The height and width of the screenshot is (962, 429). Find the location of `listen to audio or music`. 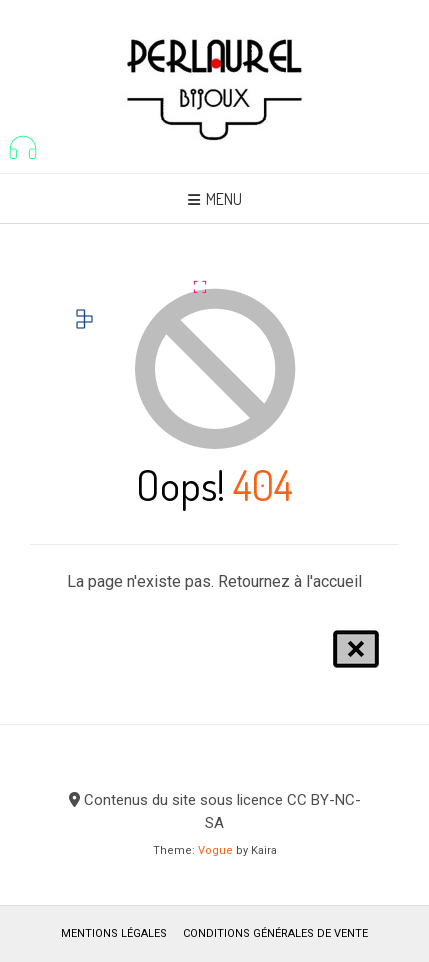

listen to audio or music is located at coordinates (23, 149).